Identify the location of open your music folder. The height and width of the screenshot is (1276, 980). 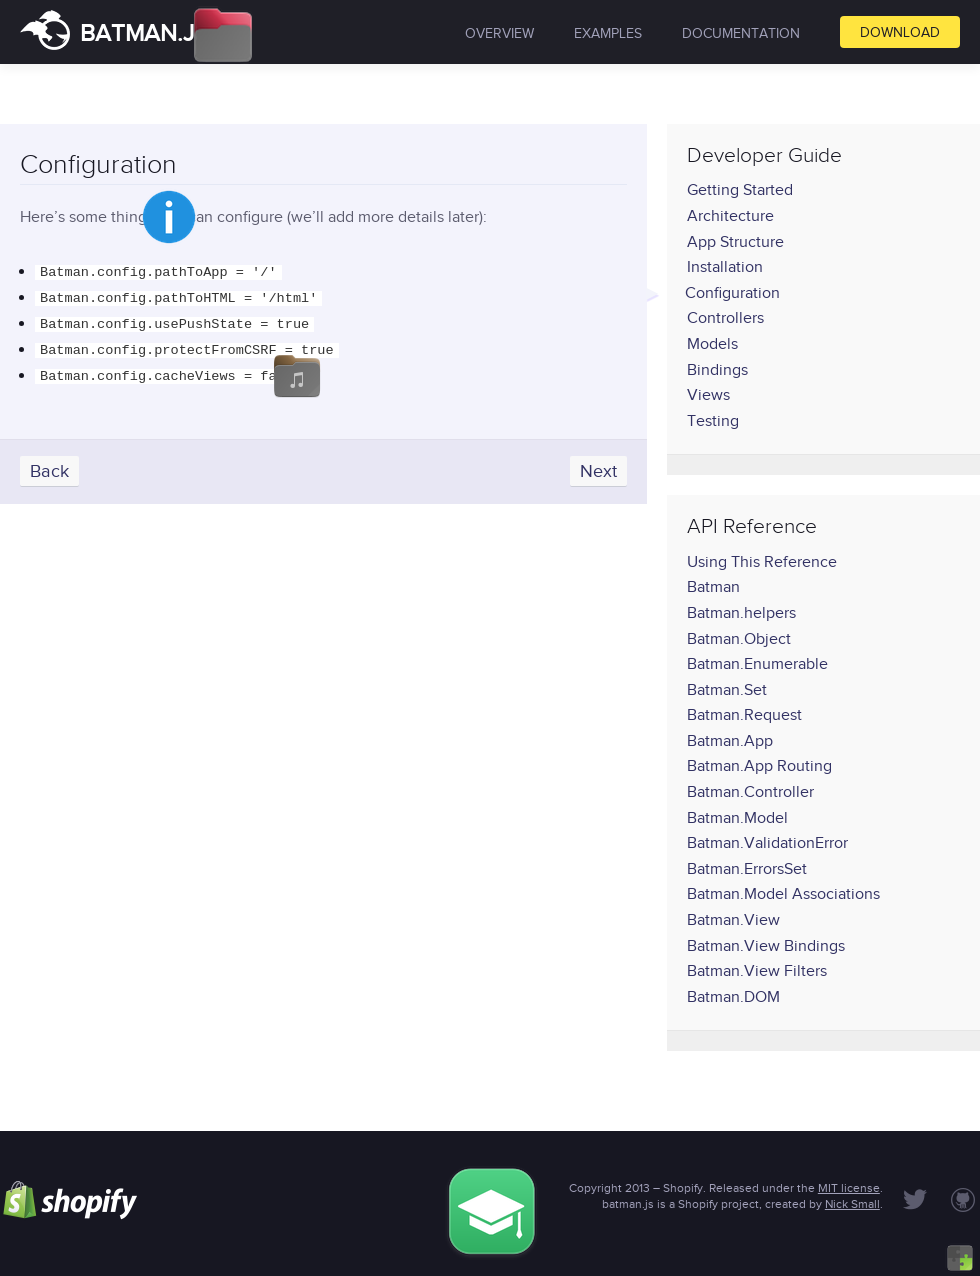
(297, 376).